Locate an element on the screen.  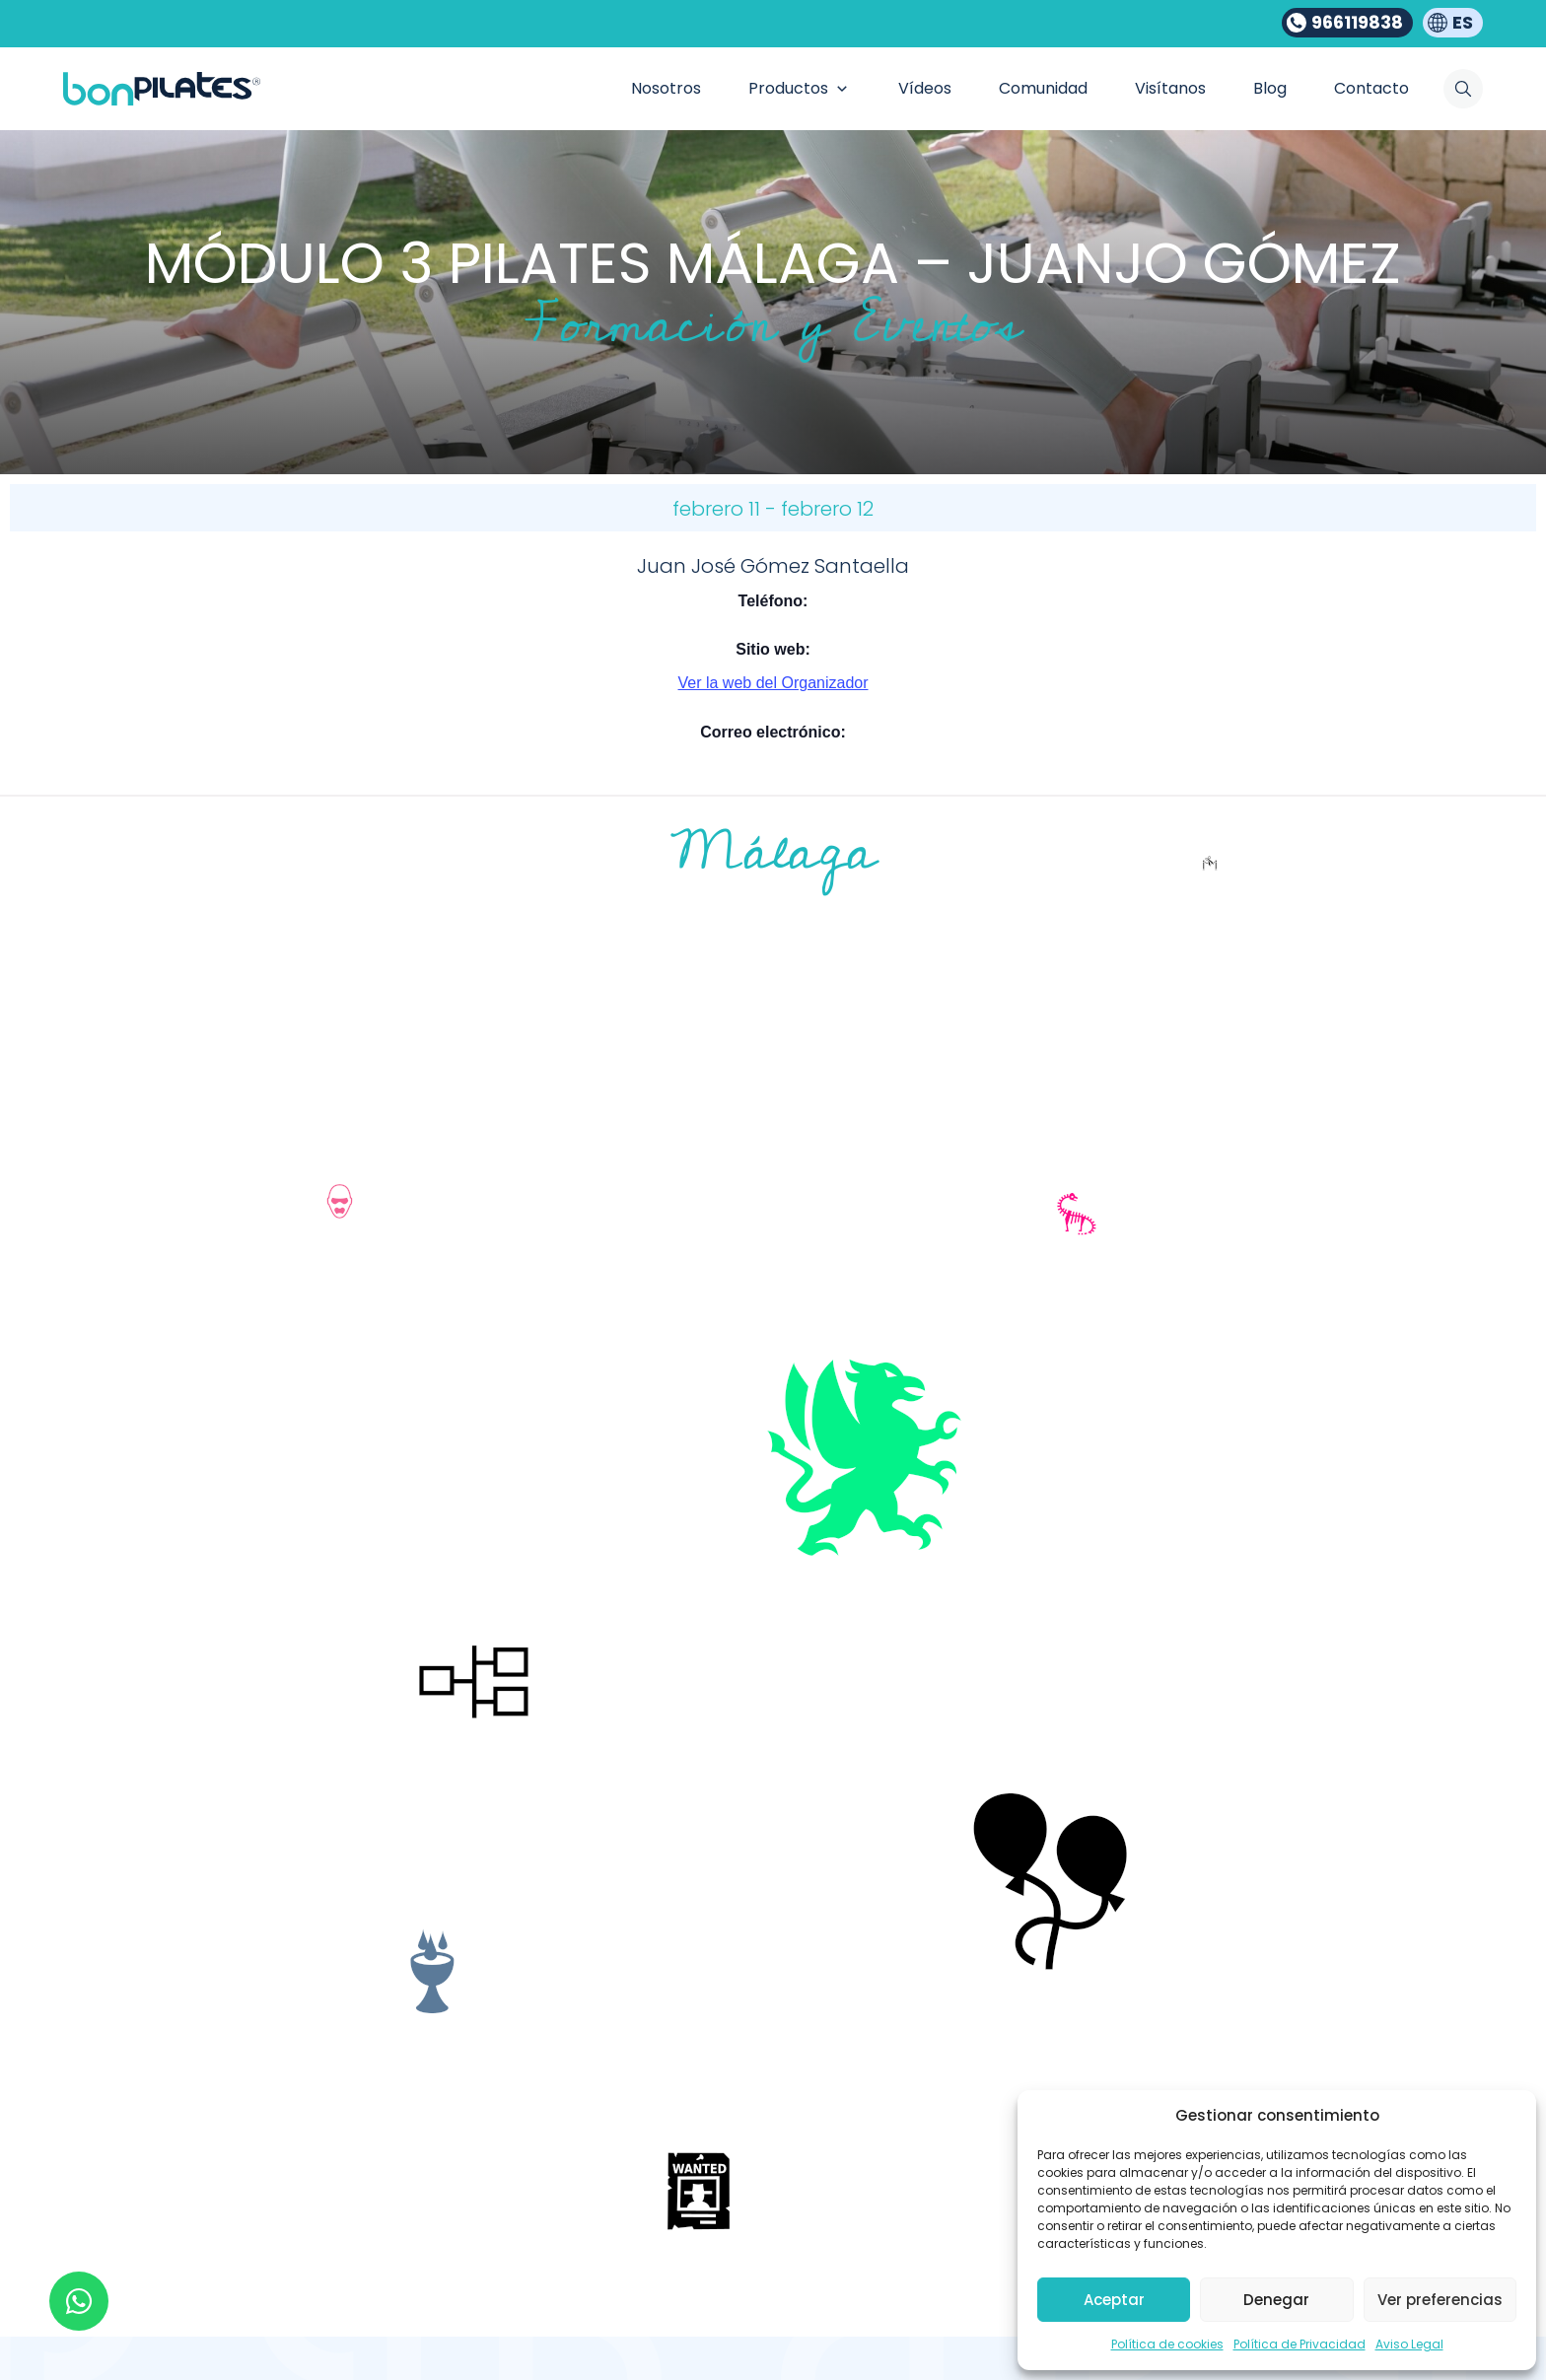
indicates a new feature or section launch is located at coordinates (1210, 863).